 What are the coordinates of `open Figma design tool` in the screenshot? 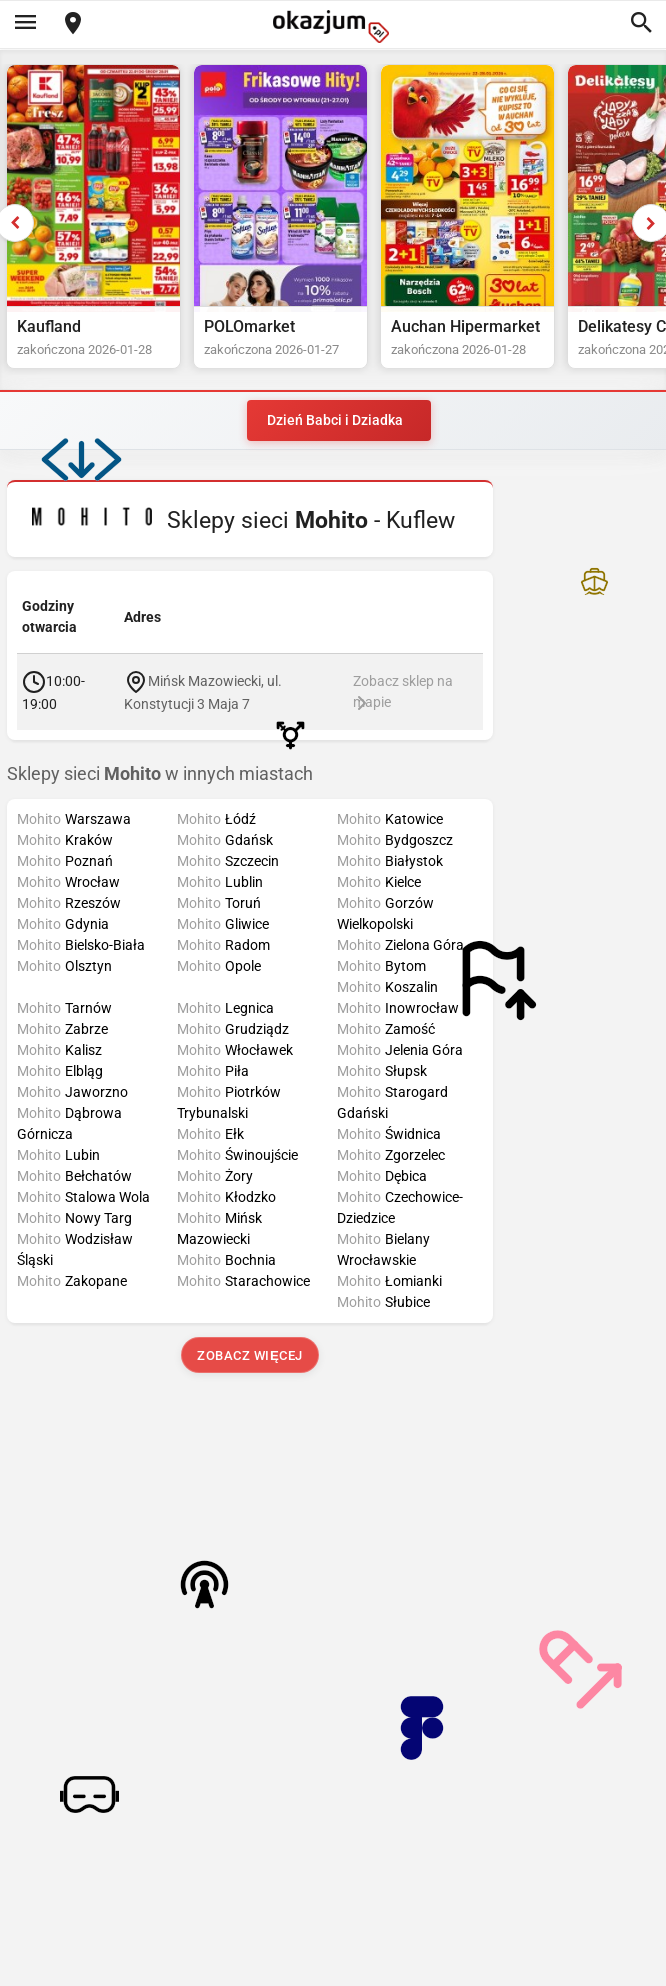 It's located at (422, 1728).